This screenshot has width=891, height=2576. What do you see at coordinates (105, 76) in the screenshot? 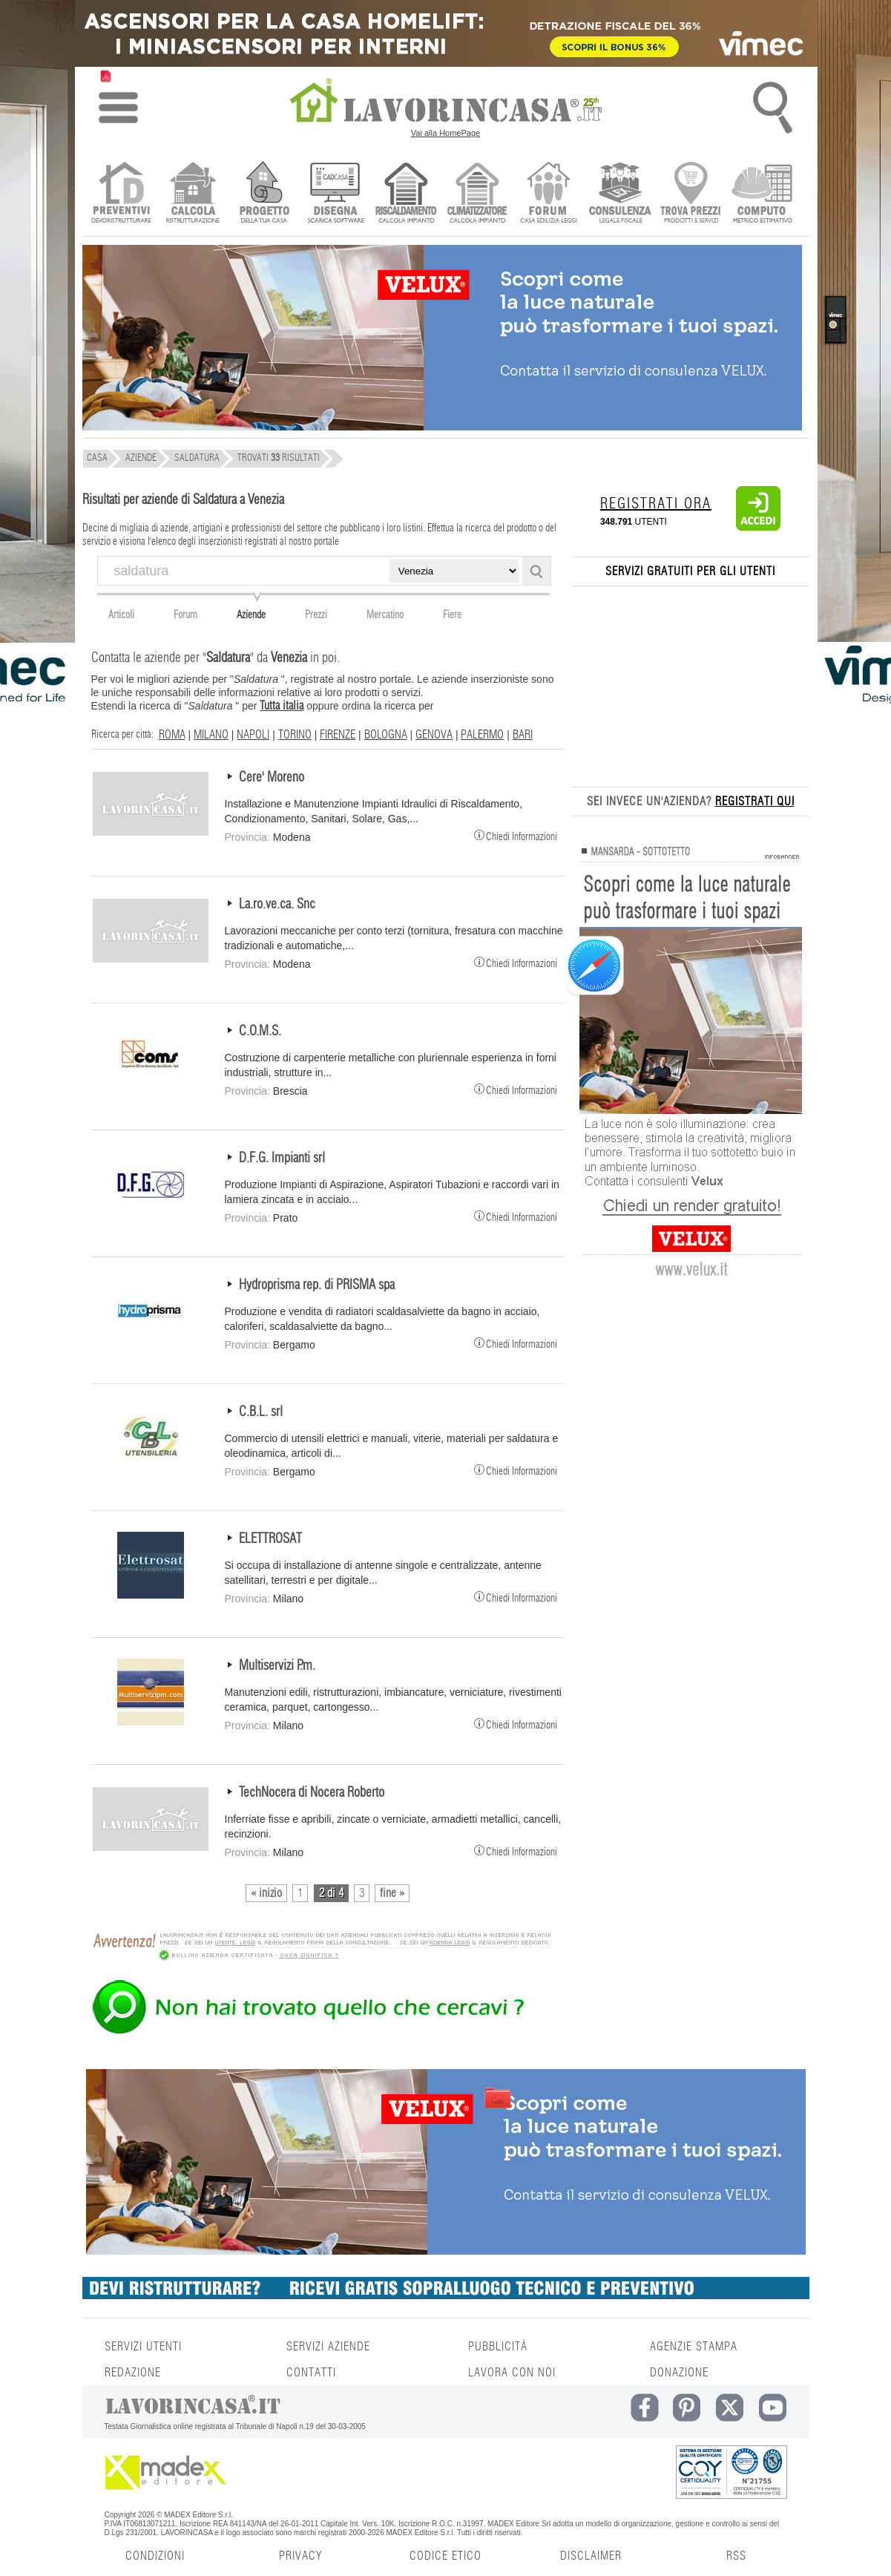
I see `open a compressed PDF file` at bounding box center [105, 76].